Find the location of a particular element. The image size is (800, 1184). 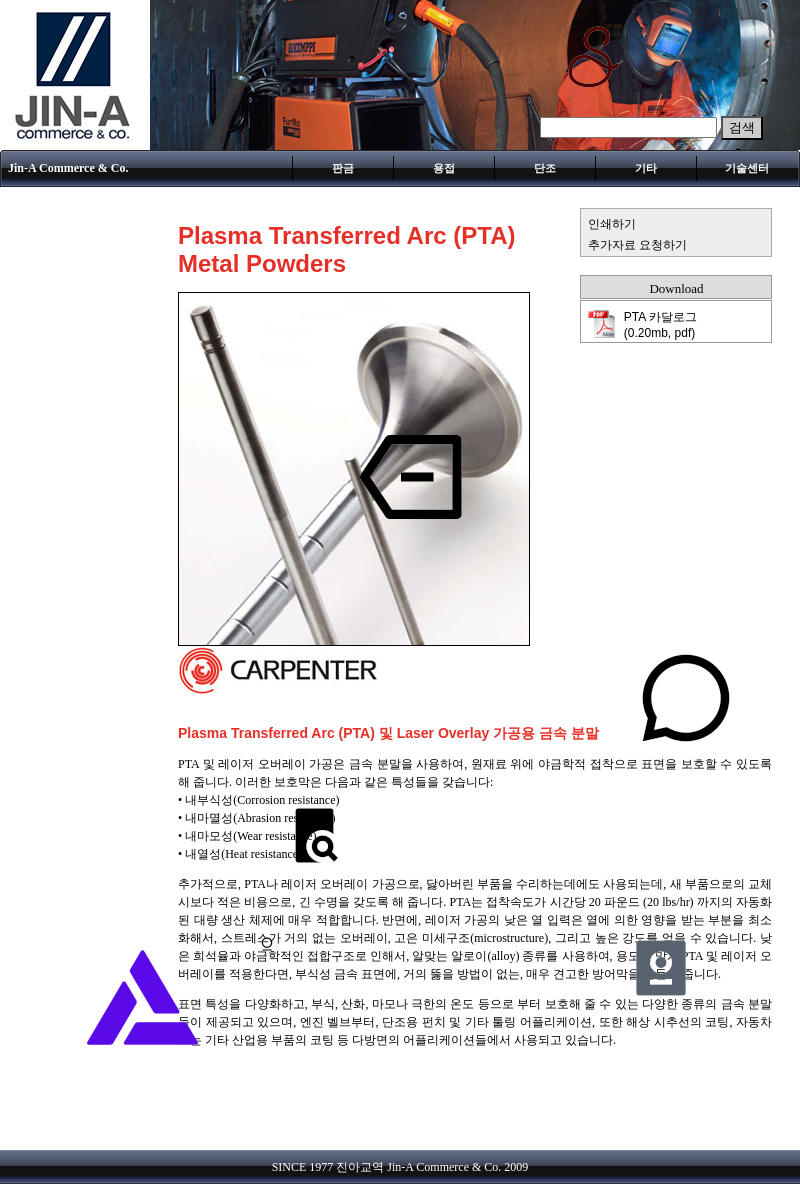

view user profile is located at coordinates (267, 944).